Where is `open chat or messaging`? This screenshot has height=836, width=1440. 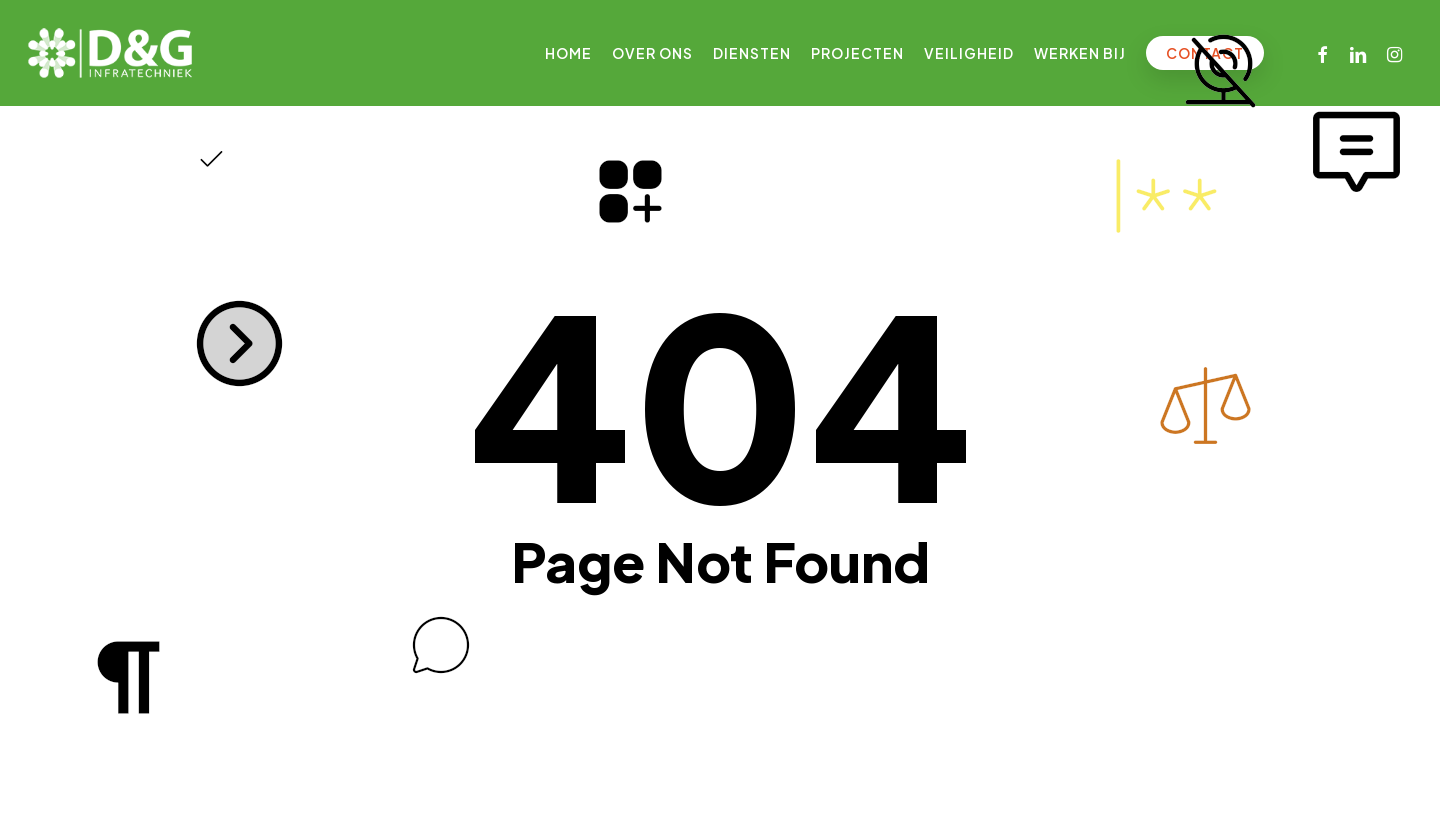
open chat or messaging is located at coordinates (441, 645).